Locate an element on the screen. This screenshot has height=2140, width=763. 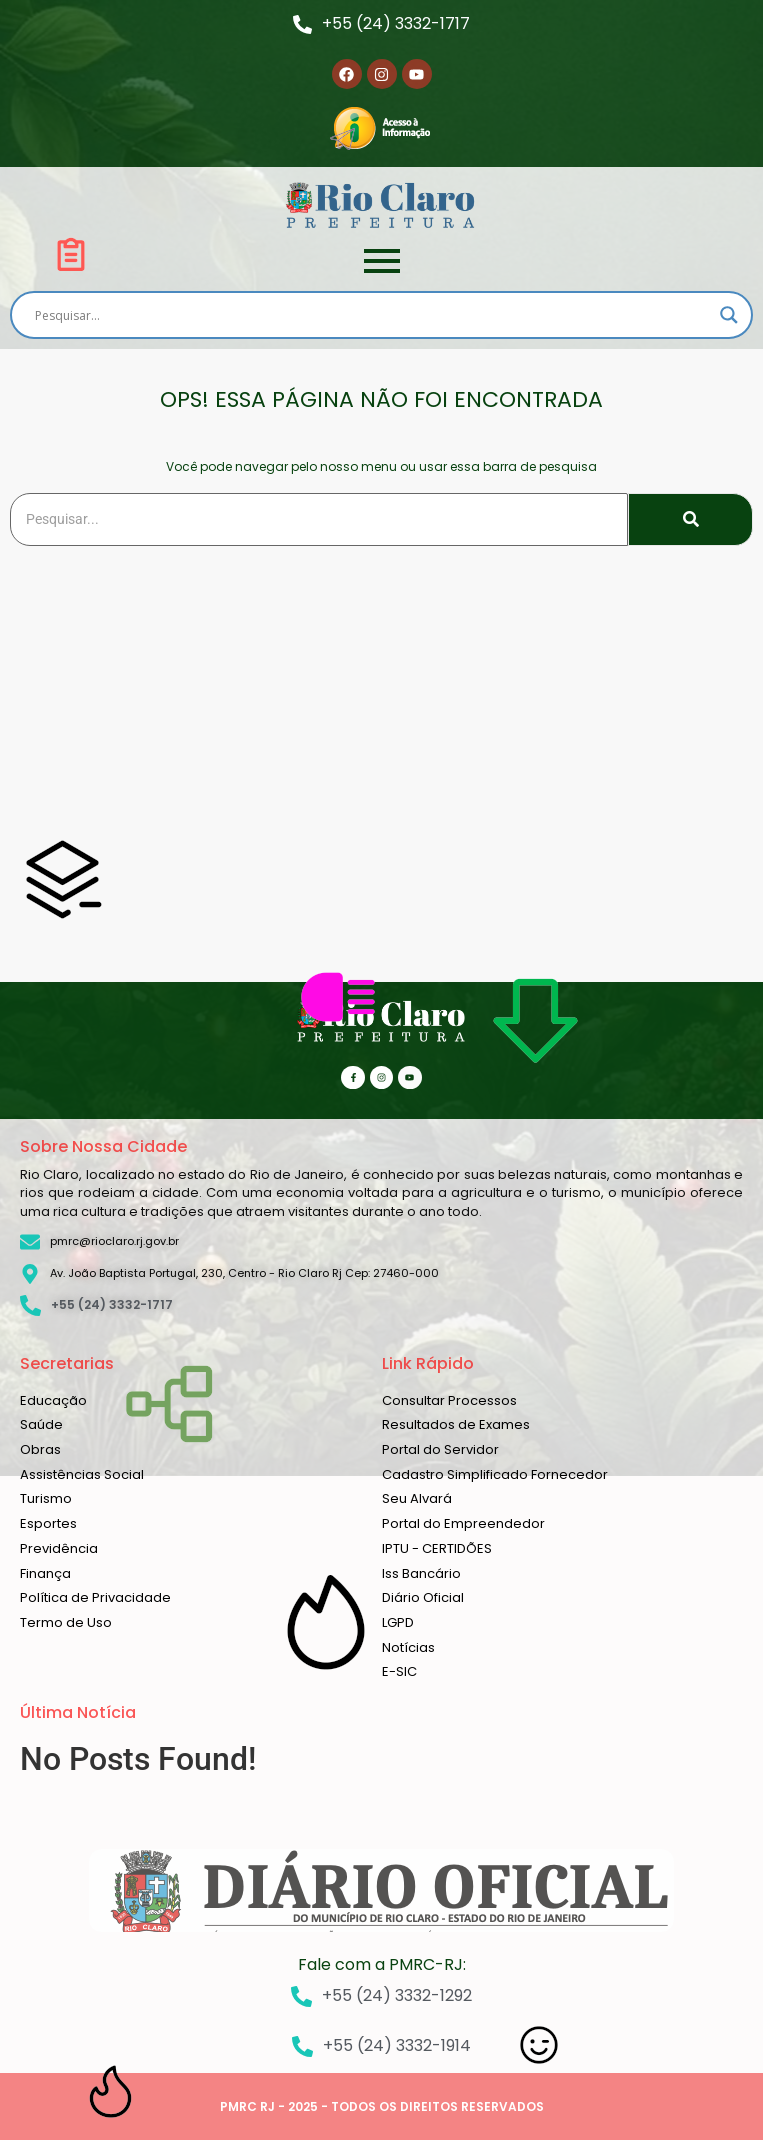
toggle vehicle headlights on/off is located at coordinates (338, 997).